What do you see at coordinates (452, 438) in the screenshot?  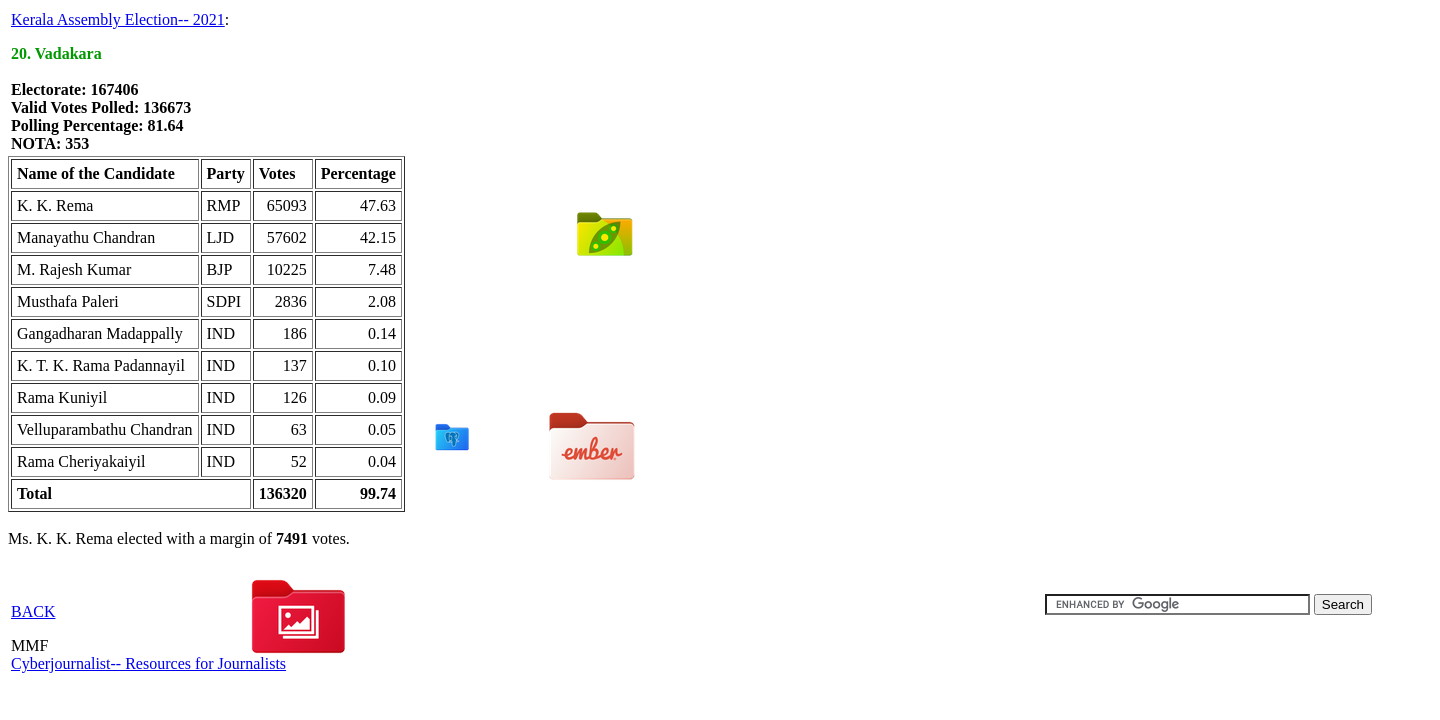 I see `open folder containing postgresql database files` at bounding box center [452, 438].